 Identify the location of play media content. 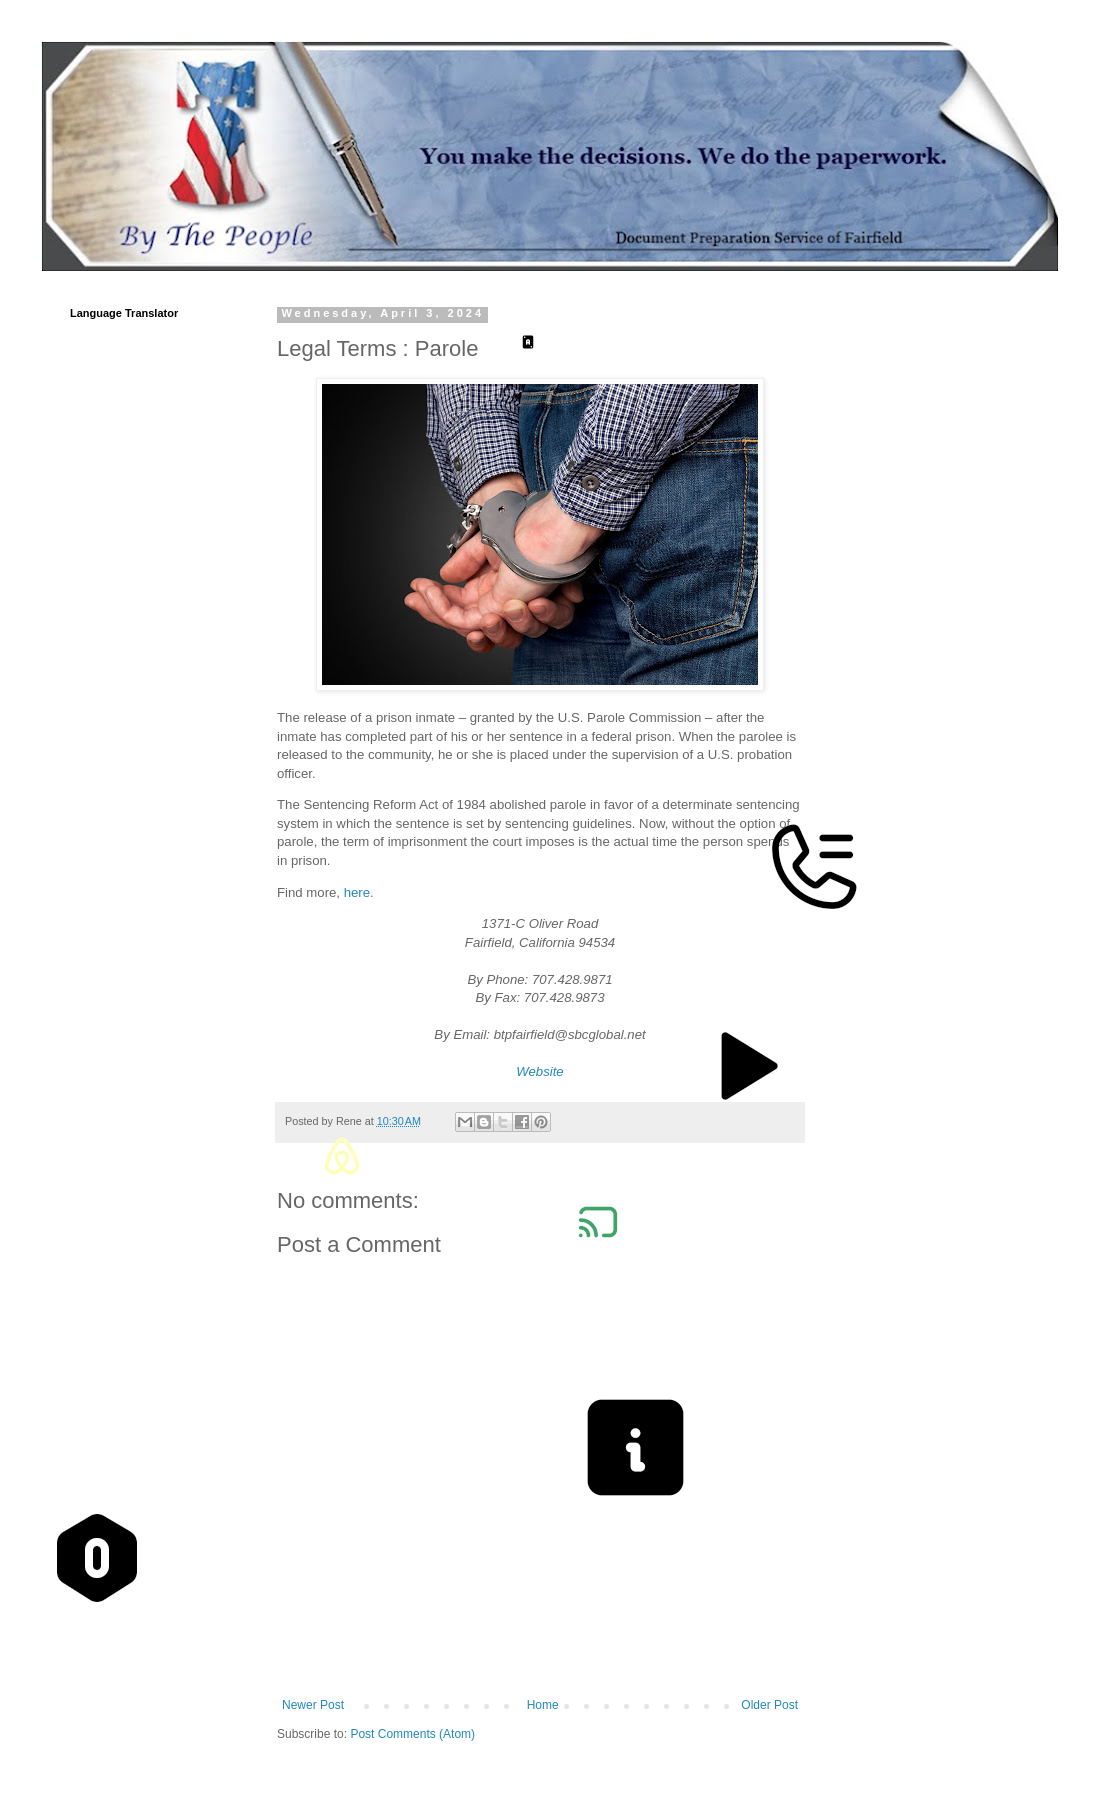
(744, 1066).